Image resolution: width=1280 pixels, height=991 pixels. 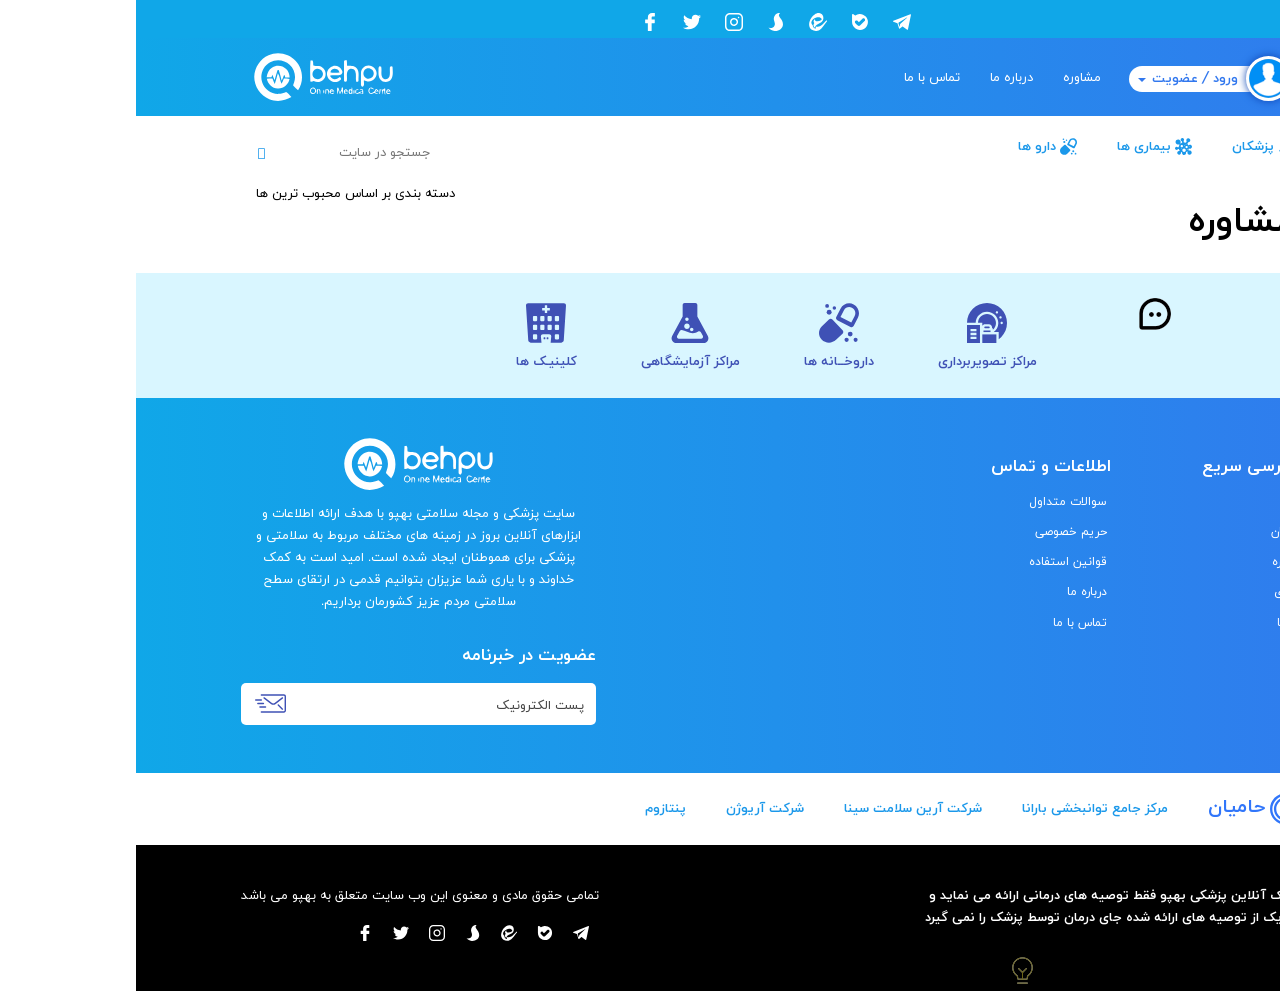 I want to click on toggle idea or tip suggestions, so click(x=1022, y=970).